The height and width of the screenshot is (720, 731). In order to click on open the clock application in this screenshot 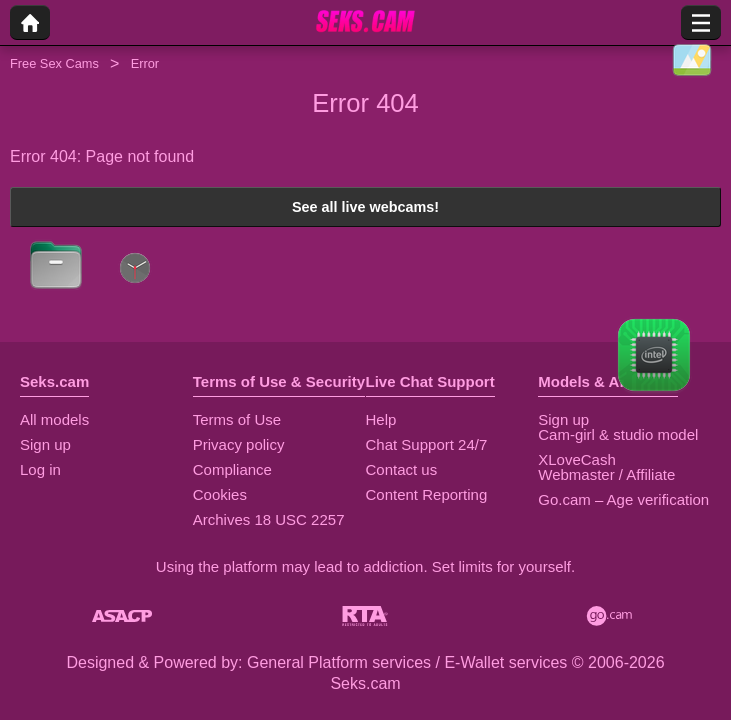, I will do `click(135, 268)`.